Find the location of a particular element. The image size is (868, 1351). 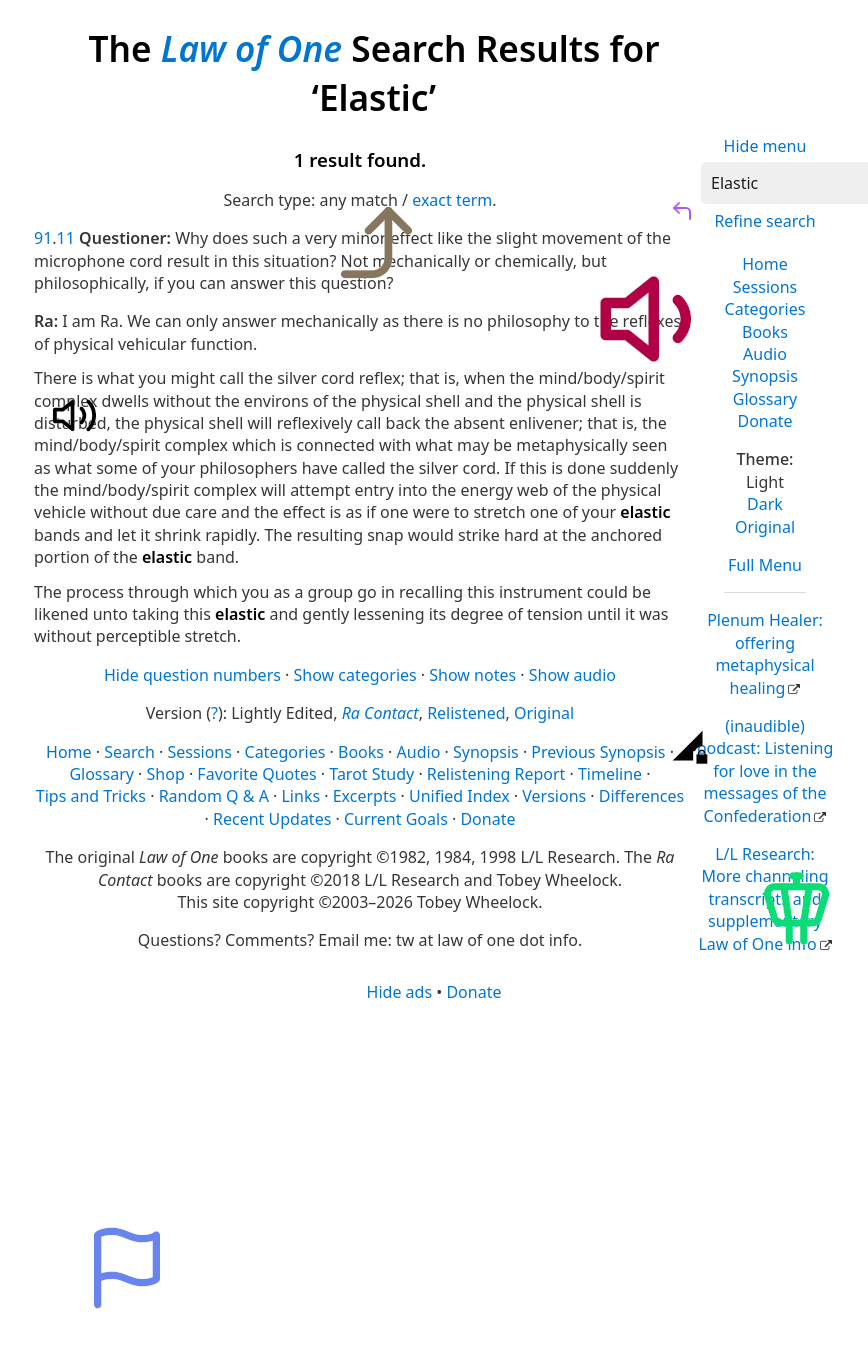

go back to the previous screen is located at coordinates (682, 211).